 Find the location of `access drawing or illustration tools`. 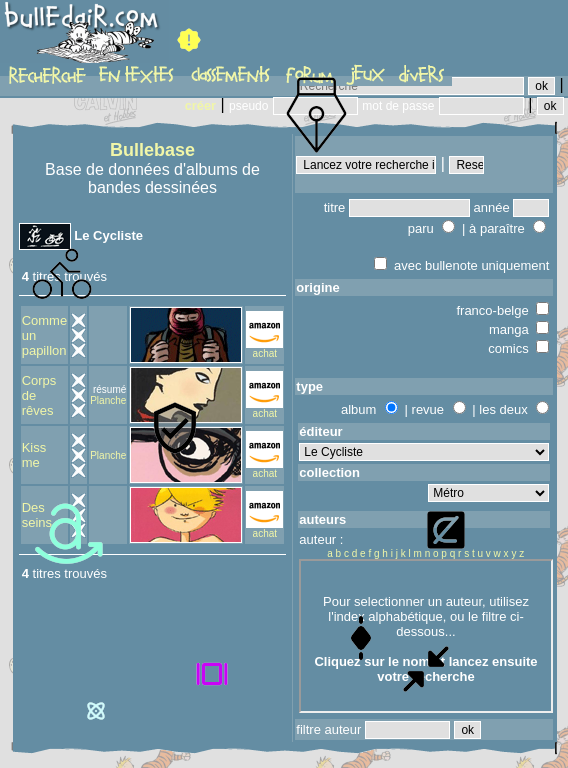

access drawing or illustration tools is located at coordinates (316, 112).